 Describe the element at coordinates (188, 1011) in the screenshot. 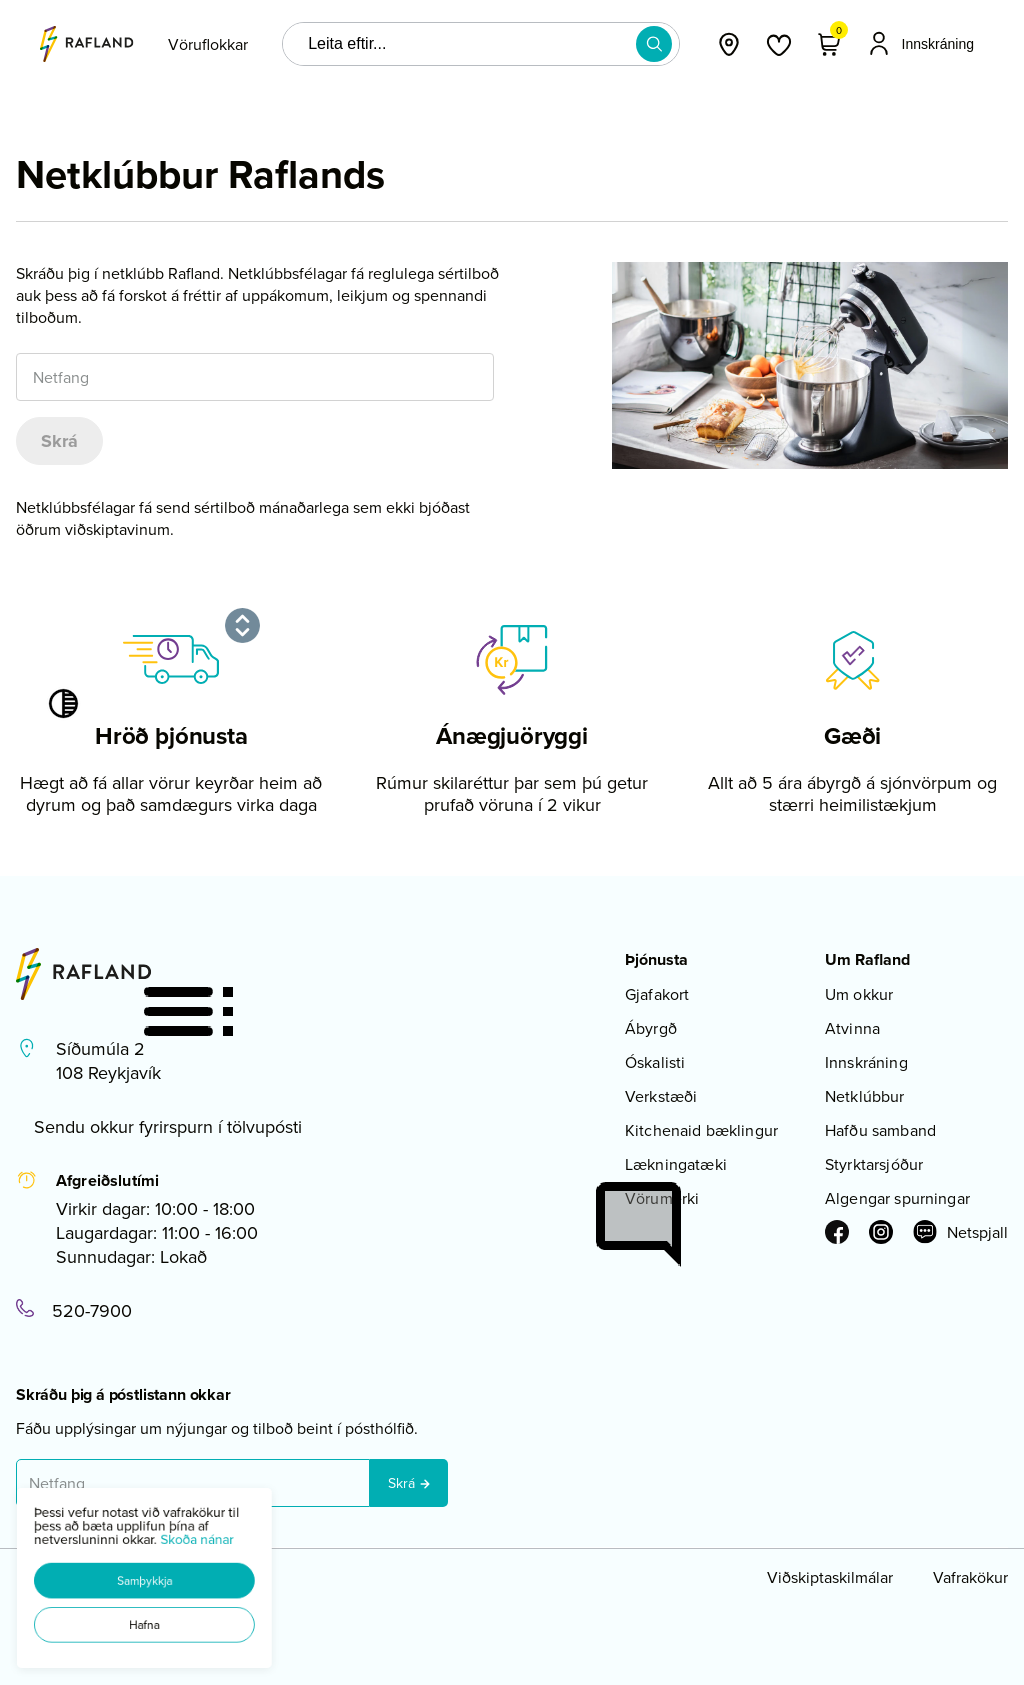

I see `view table of contents` at that location.